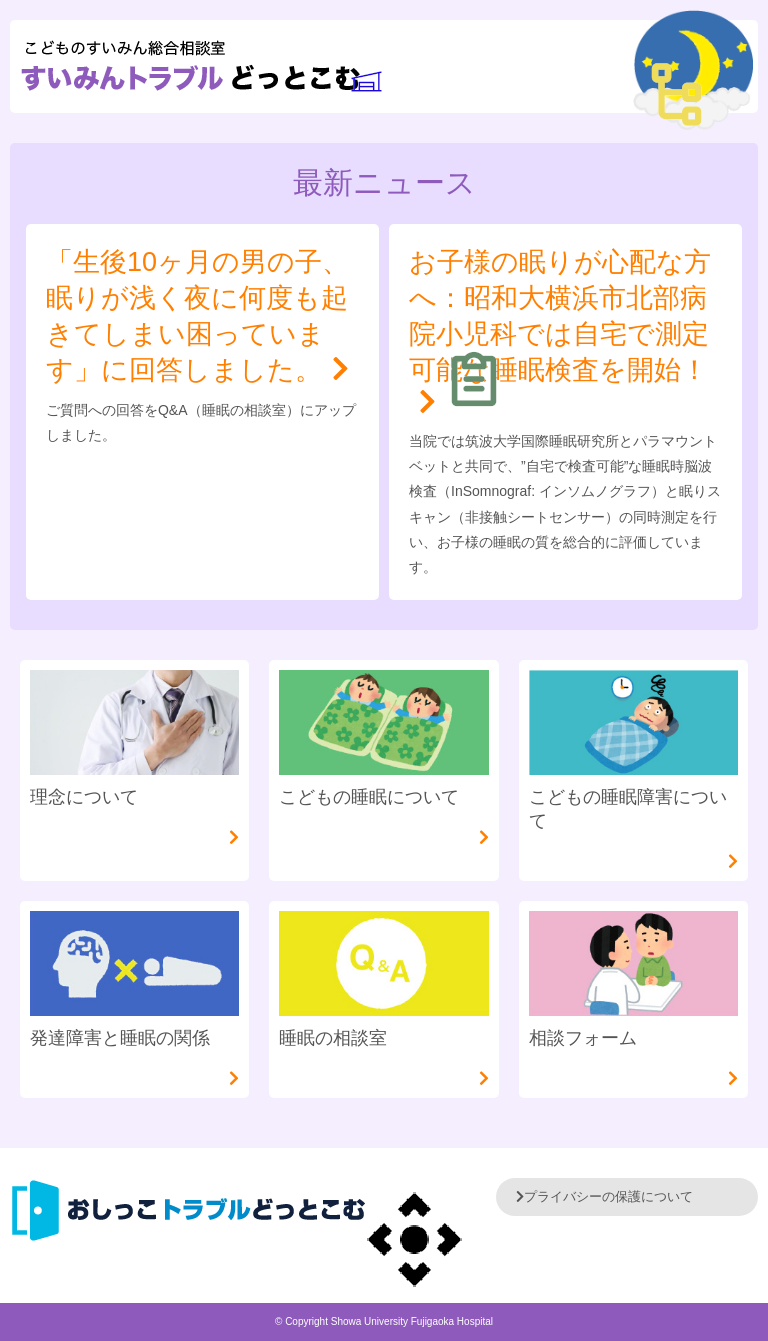 The image size is (768, 1341). Describe the element at coordinates (474, 380) in the screenshot. I see `view clipboard contents` at that location.